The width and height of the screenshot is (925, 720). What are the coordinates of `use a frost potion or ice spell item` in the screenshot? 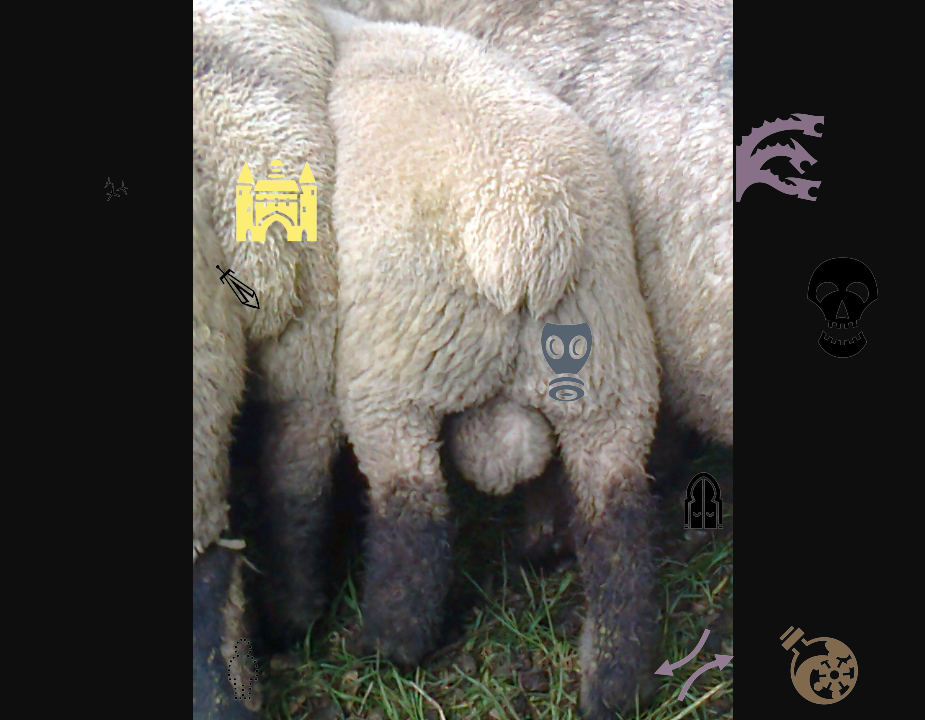 It's located at (818, 664).